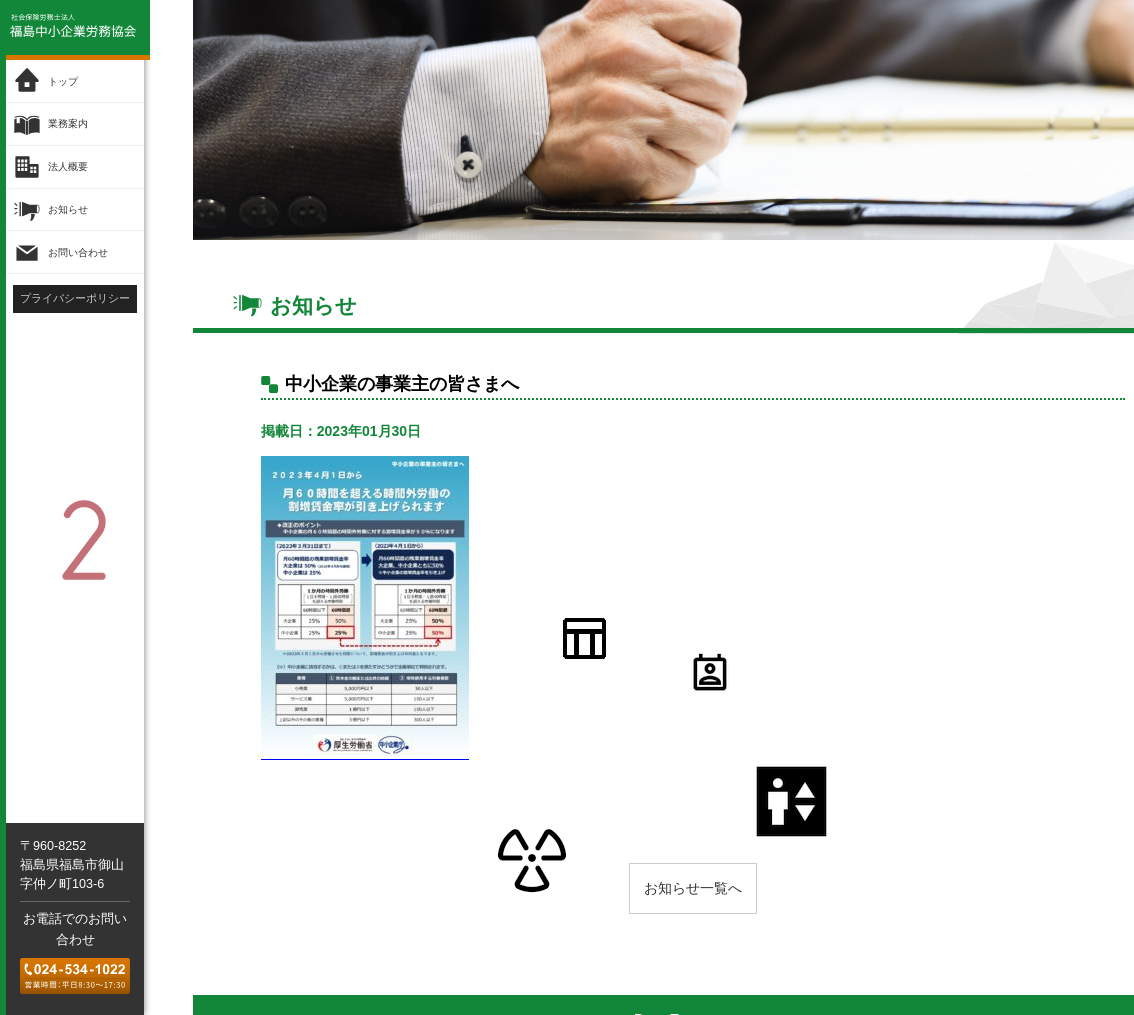 This screenshot has height=1015, width=1134. I want to click on view contact calendar or schedule, so click(710, 674).